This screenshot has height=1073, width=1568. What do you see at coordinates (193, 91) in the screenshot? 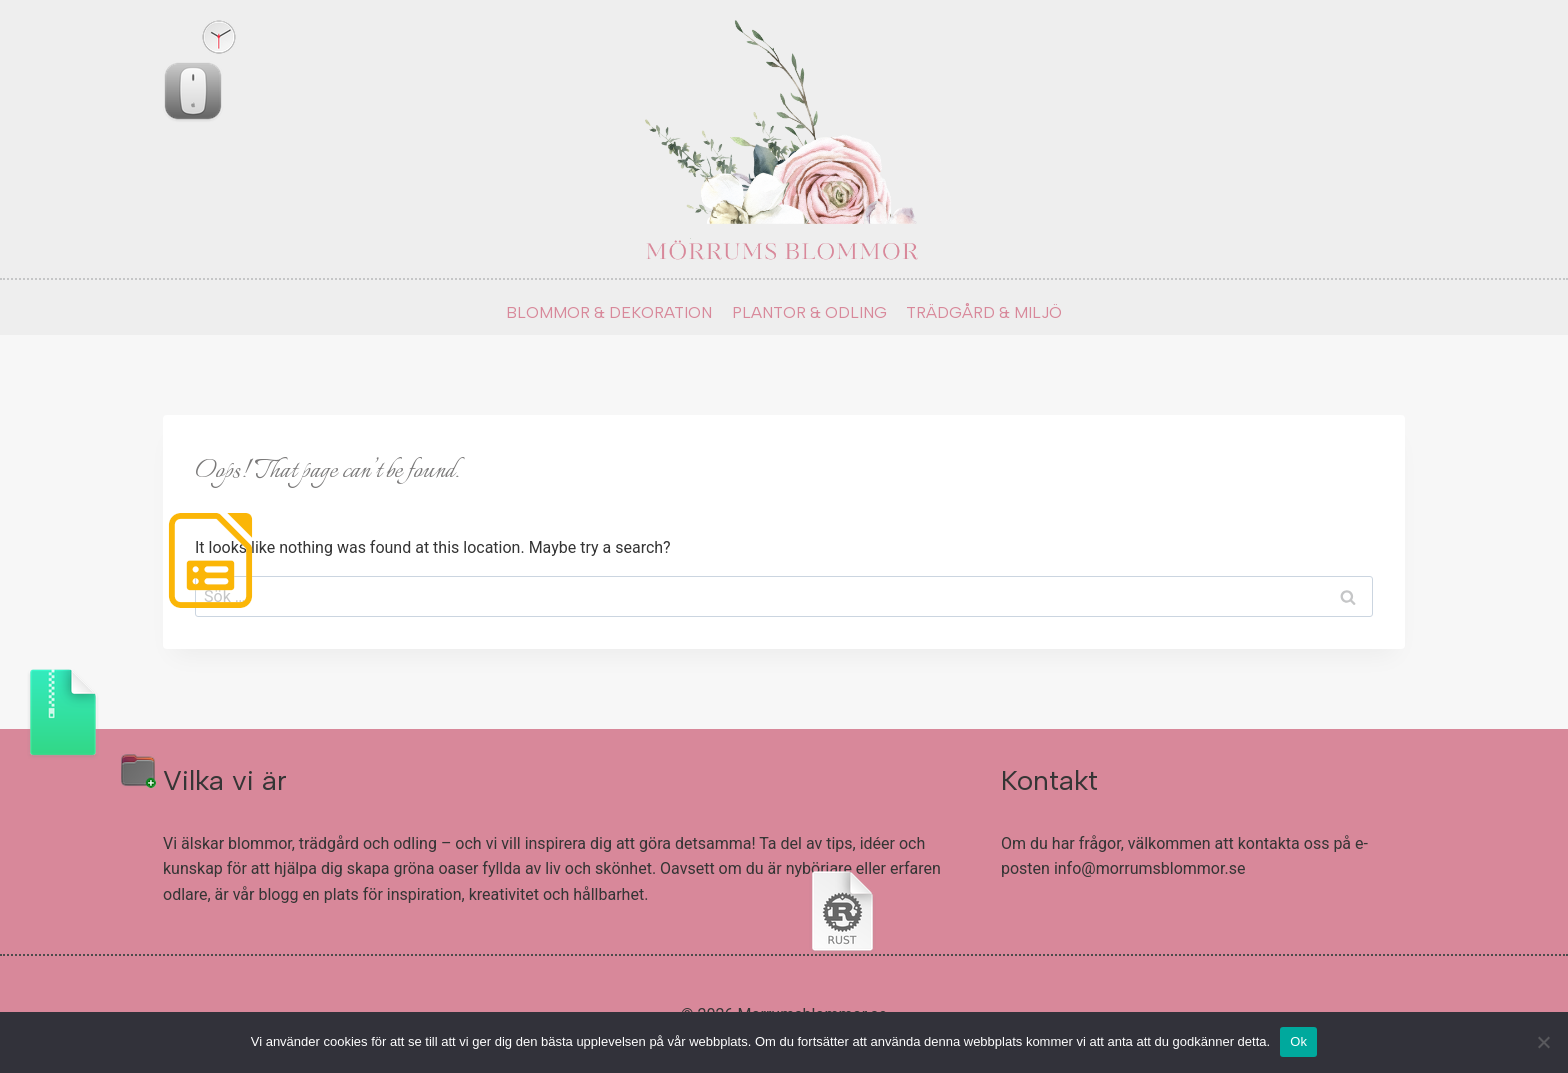
I see `configure mouse settings` at bounding box center [193, 91].